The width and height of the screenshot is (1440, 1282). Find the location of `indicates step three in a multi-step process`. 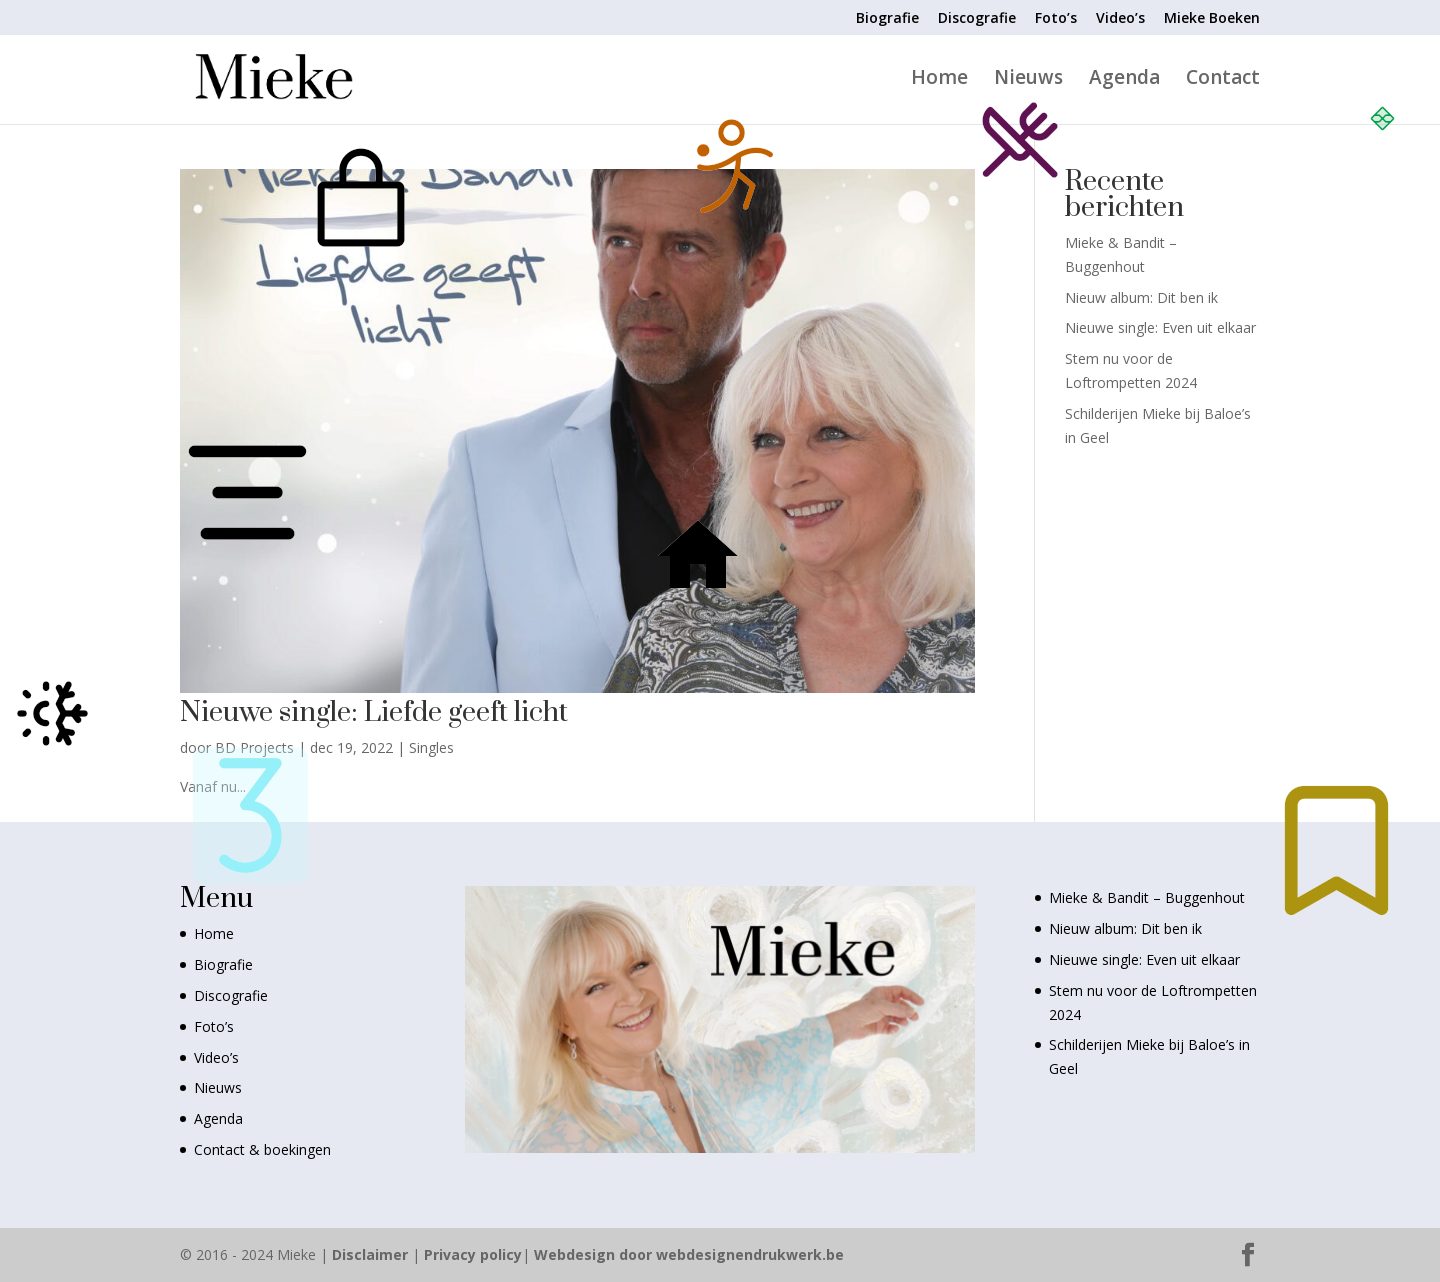

indicates step three in a multi-step process is located at coordinates (250, 815).